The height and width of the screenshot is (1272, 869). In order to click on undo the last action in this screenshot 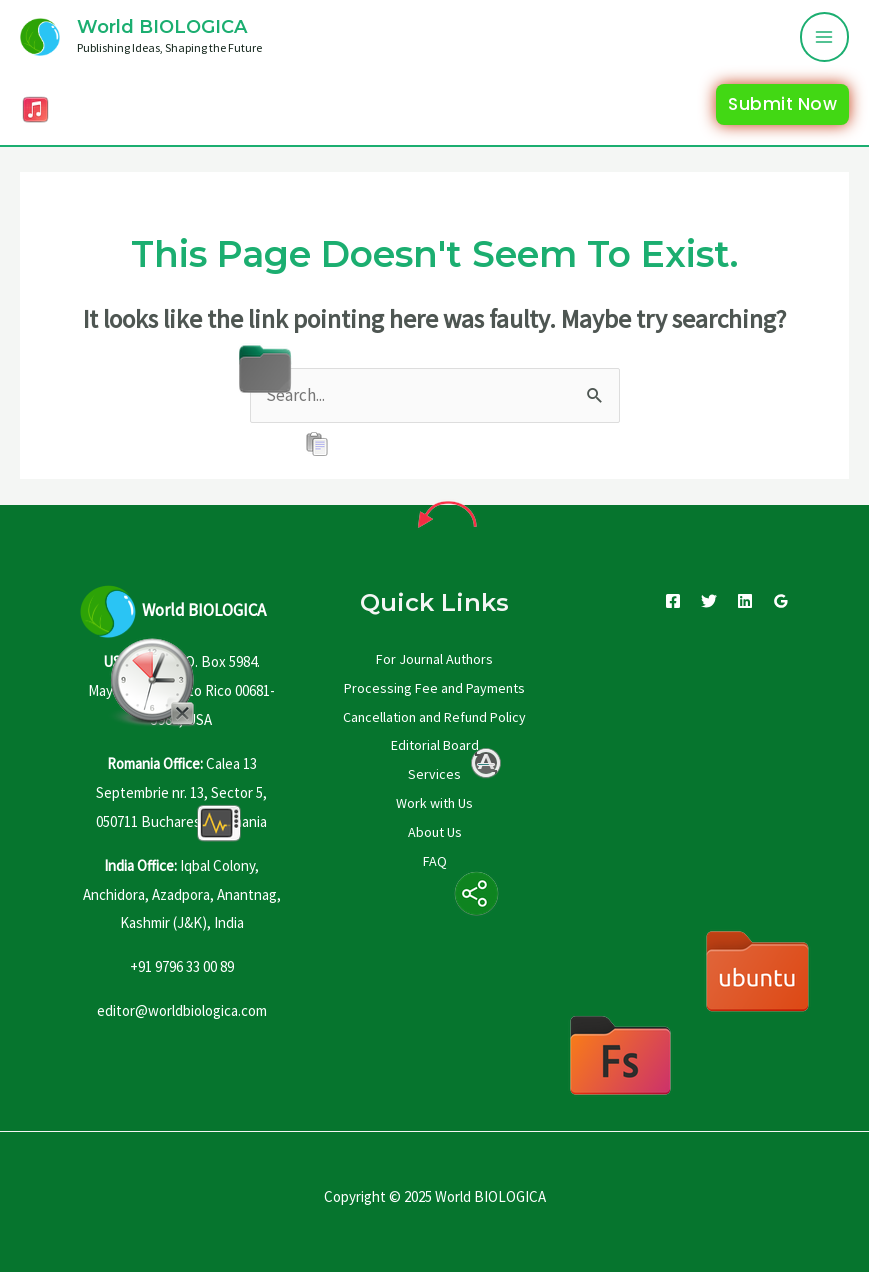, I will do `click(447, 514)`.